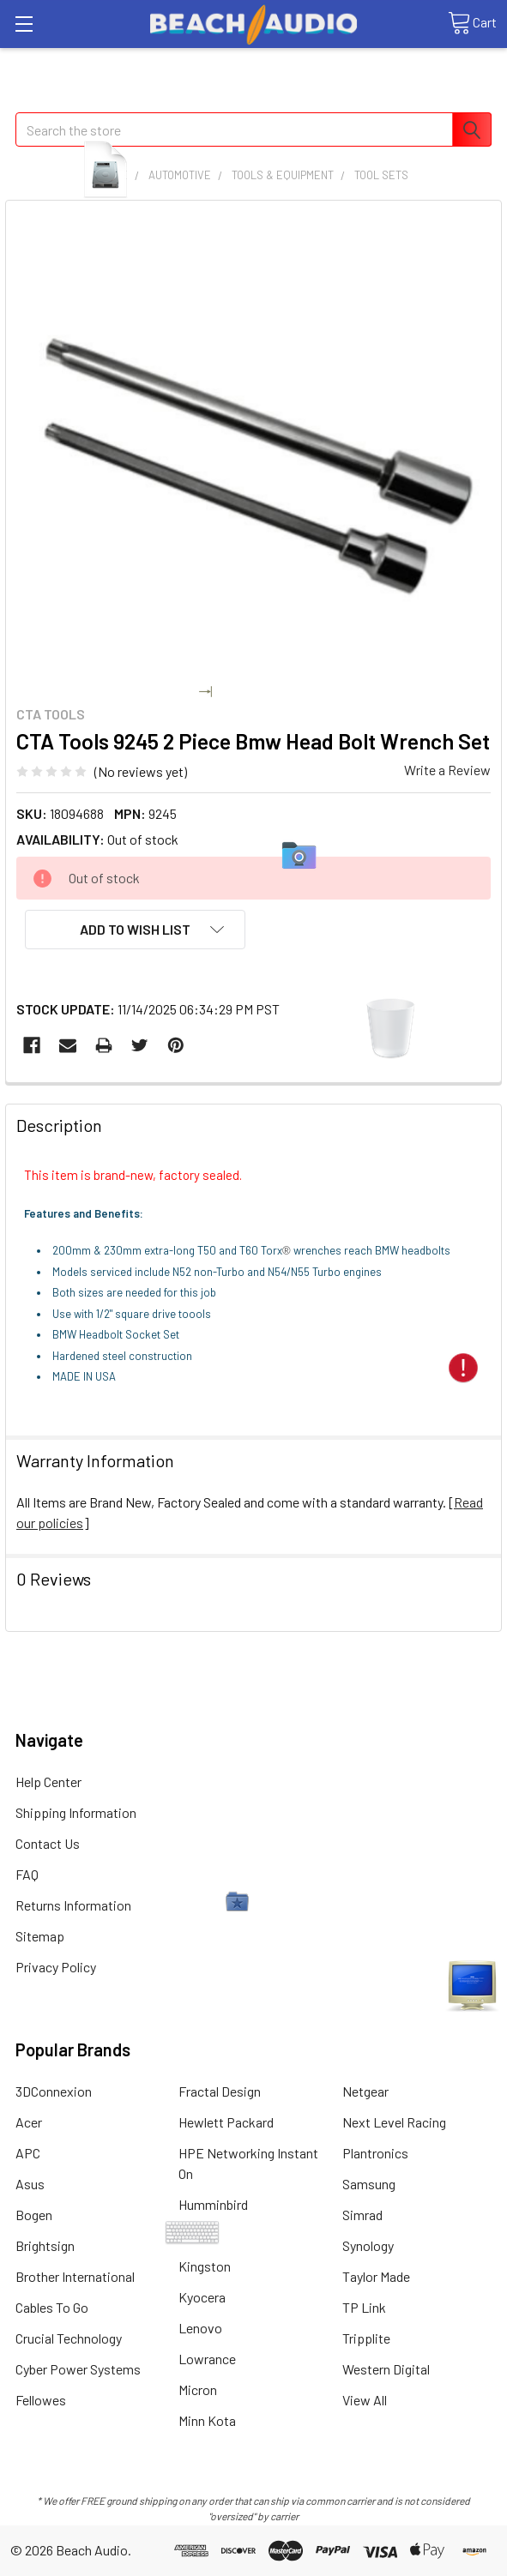 The height and width of the screenshot is (2576, 507). I want to click on indicates a critical error or dangerous action, so click(463, 1368).